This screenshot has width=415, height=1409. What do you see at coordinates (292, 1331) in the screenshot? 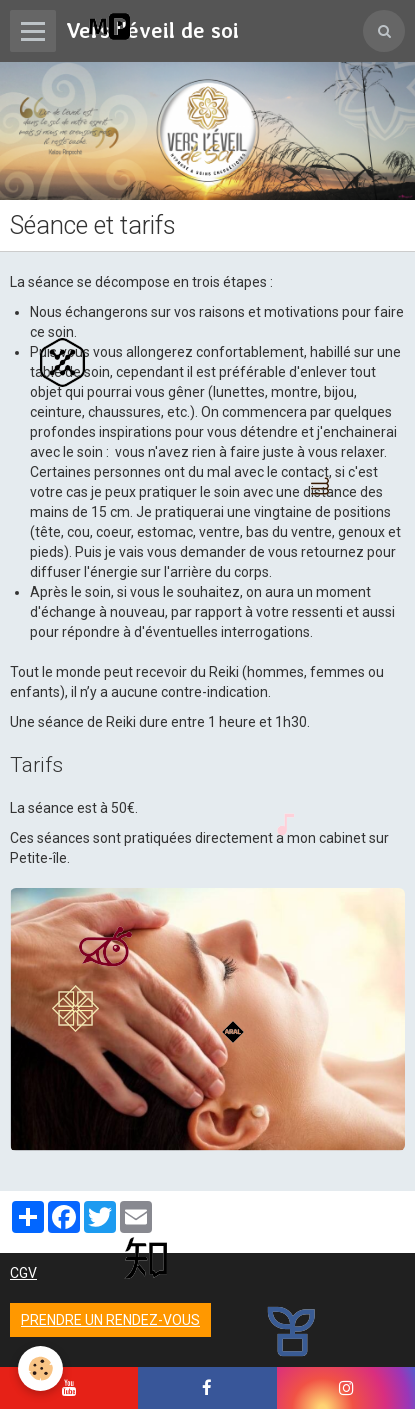
I see `access plant care or gardening features` at bounding box center [292, 1331].